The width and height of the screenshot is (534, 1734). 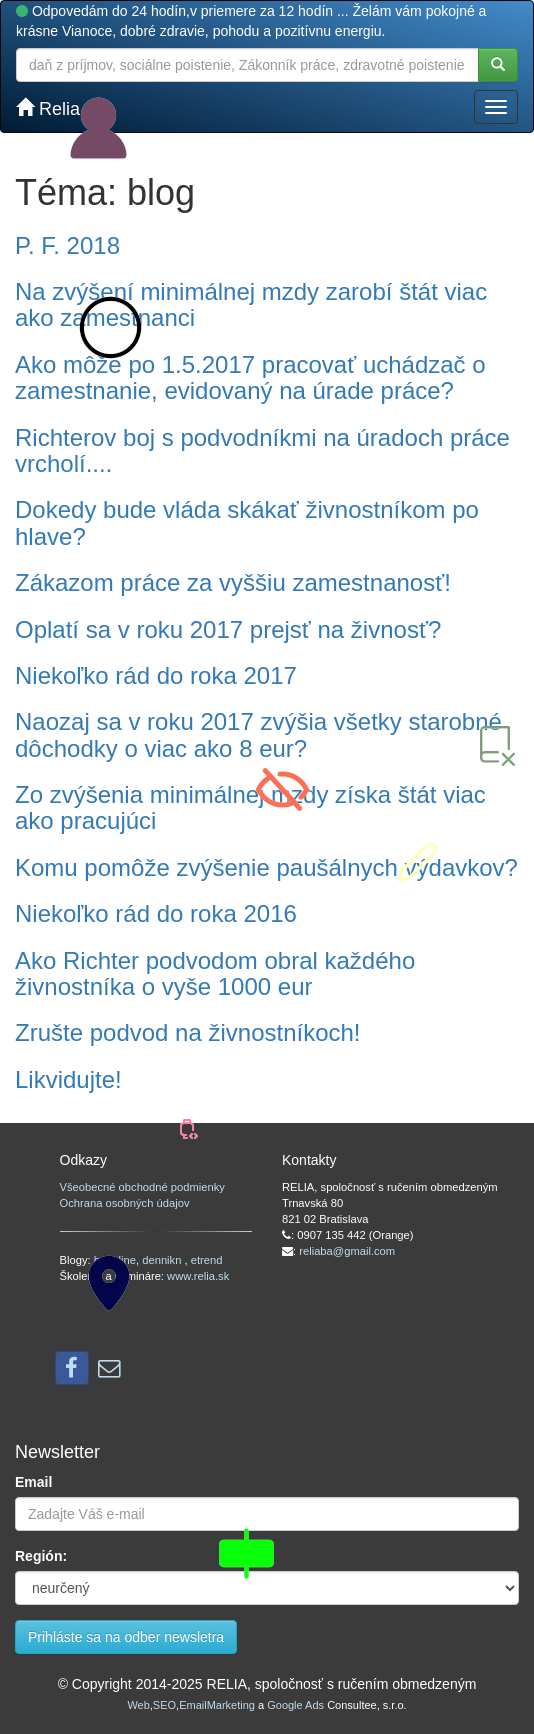 What do you see at coordinates (98, 130) in the screenshot?
I see `view your profile` at bounding box center [98, 130].